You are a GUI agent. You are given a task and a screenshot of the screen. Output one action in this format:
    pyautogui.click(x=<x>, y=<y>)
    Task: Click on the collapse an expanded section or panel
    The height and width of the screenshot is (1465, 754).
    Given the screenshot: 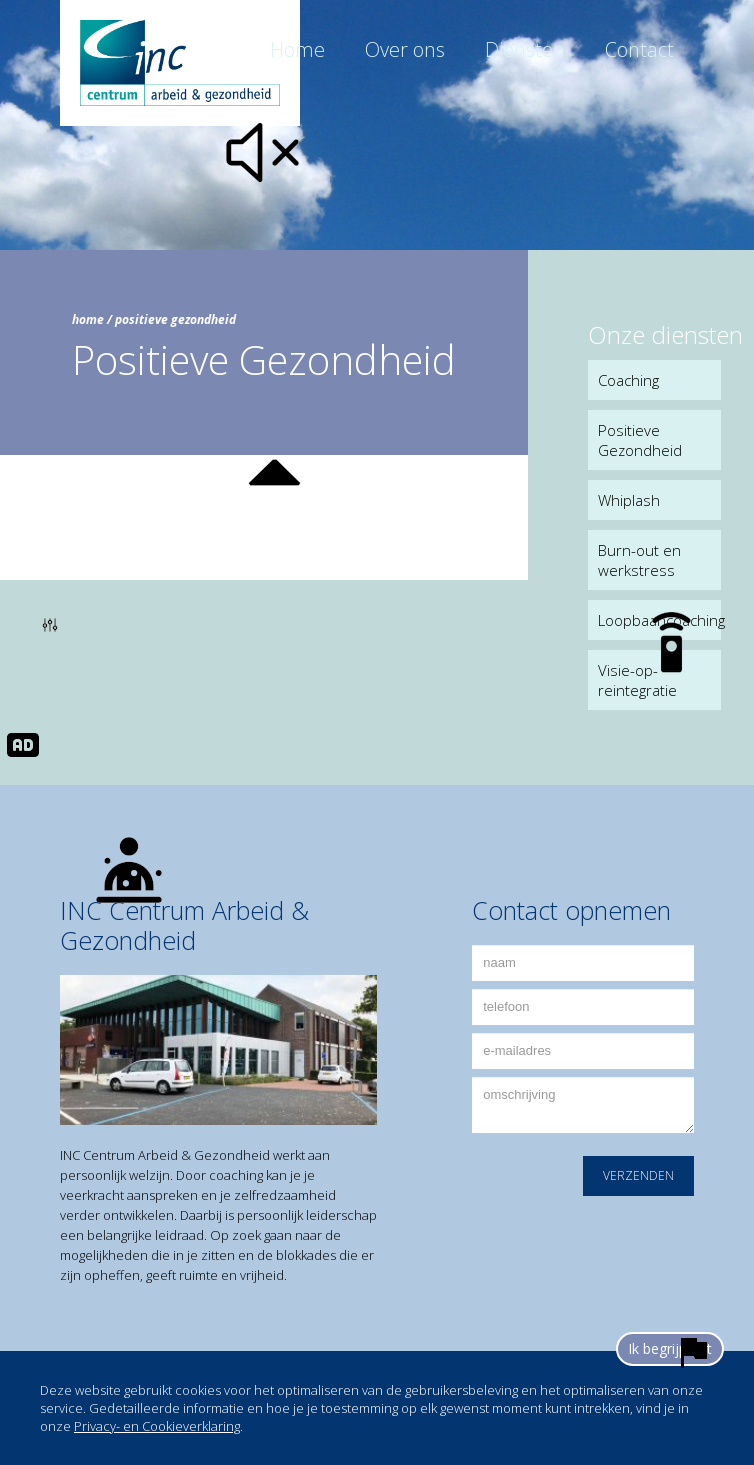 What is the action you would take?
    pyautogui.click(x=274, y=472)
    